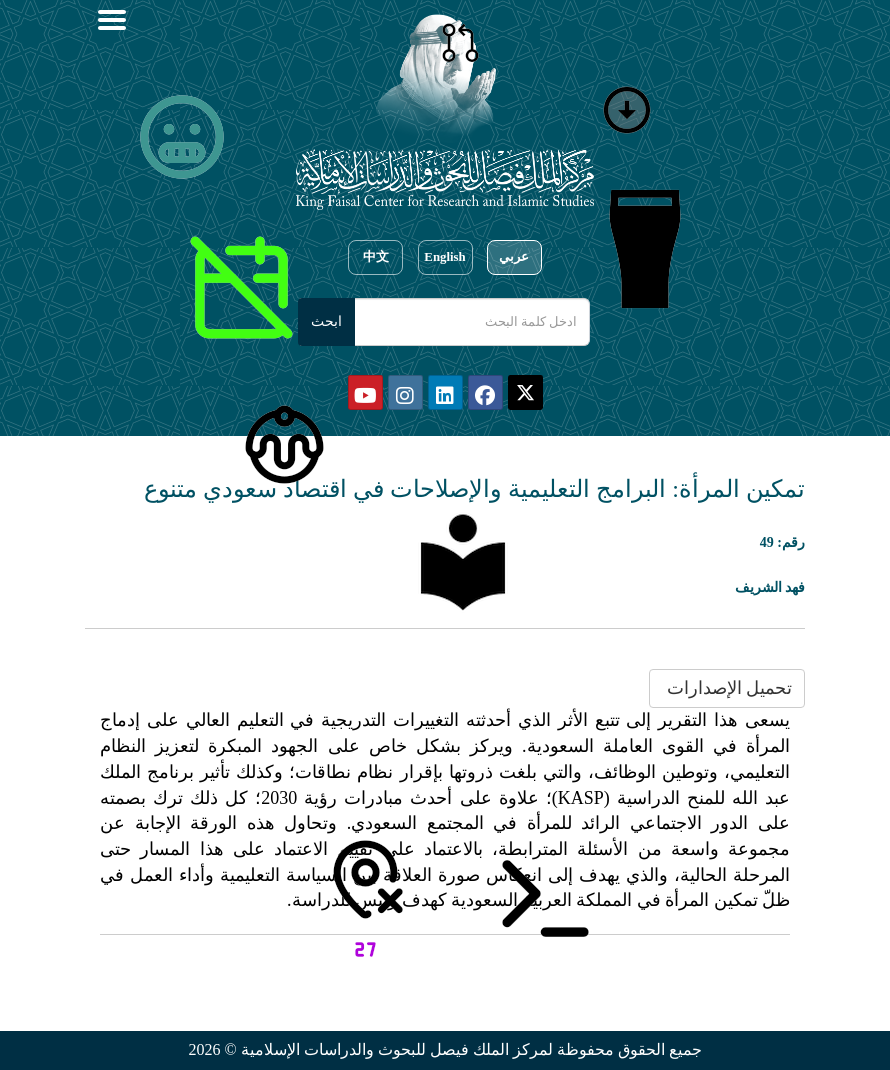 The width and height of the screenshot is (890, 1070). What do you see at coordinates (645, 249) in the screenshot?
I see `view nearby pubs or bars` at bounding box center [645, 249].